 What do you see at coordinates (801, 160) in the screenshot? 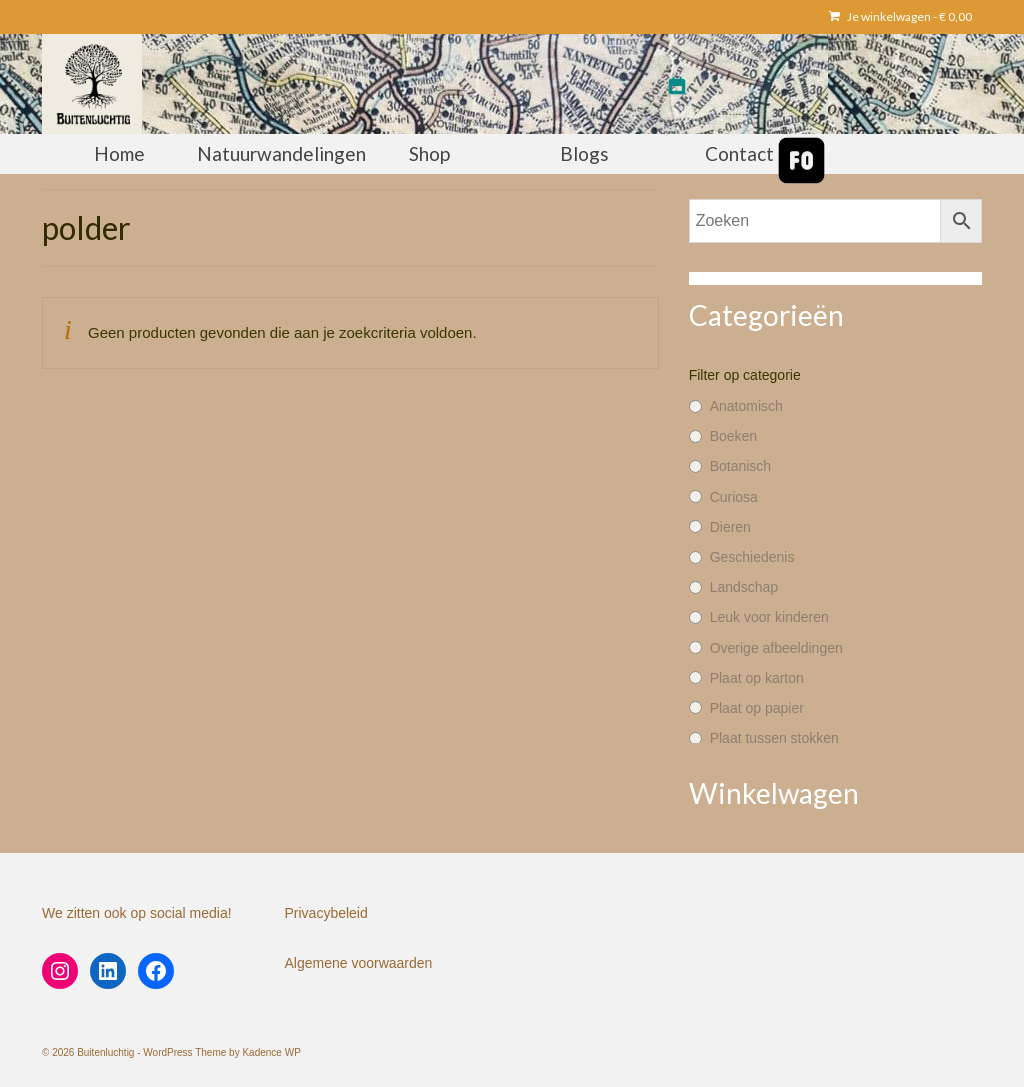
I see `select F0 keyboard shortcut or function key` at bounding box center [801, 160].